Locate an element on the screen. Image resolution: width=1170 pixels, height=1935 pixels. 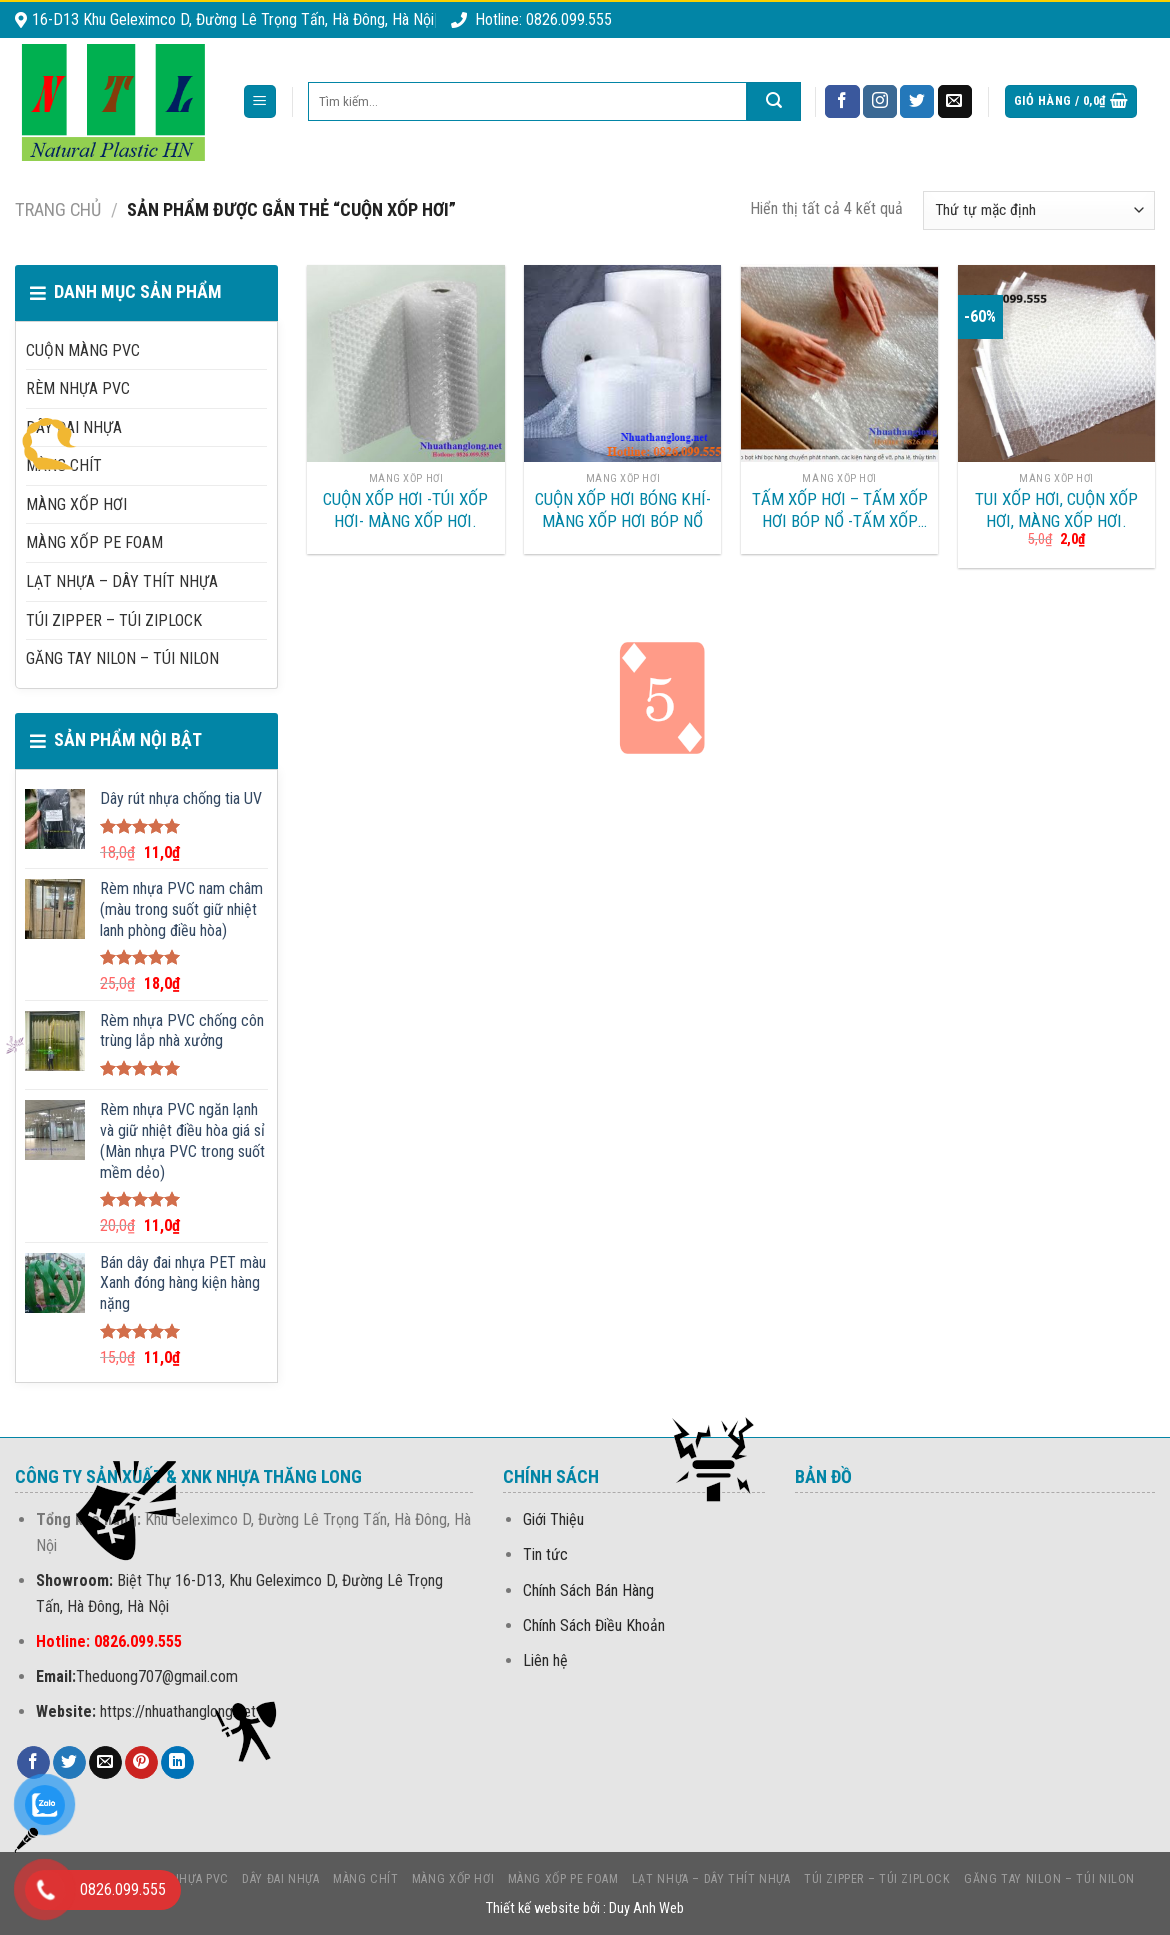
scorpion creature or enemy type in a game is located at coordinates (49, 442).